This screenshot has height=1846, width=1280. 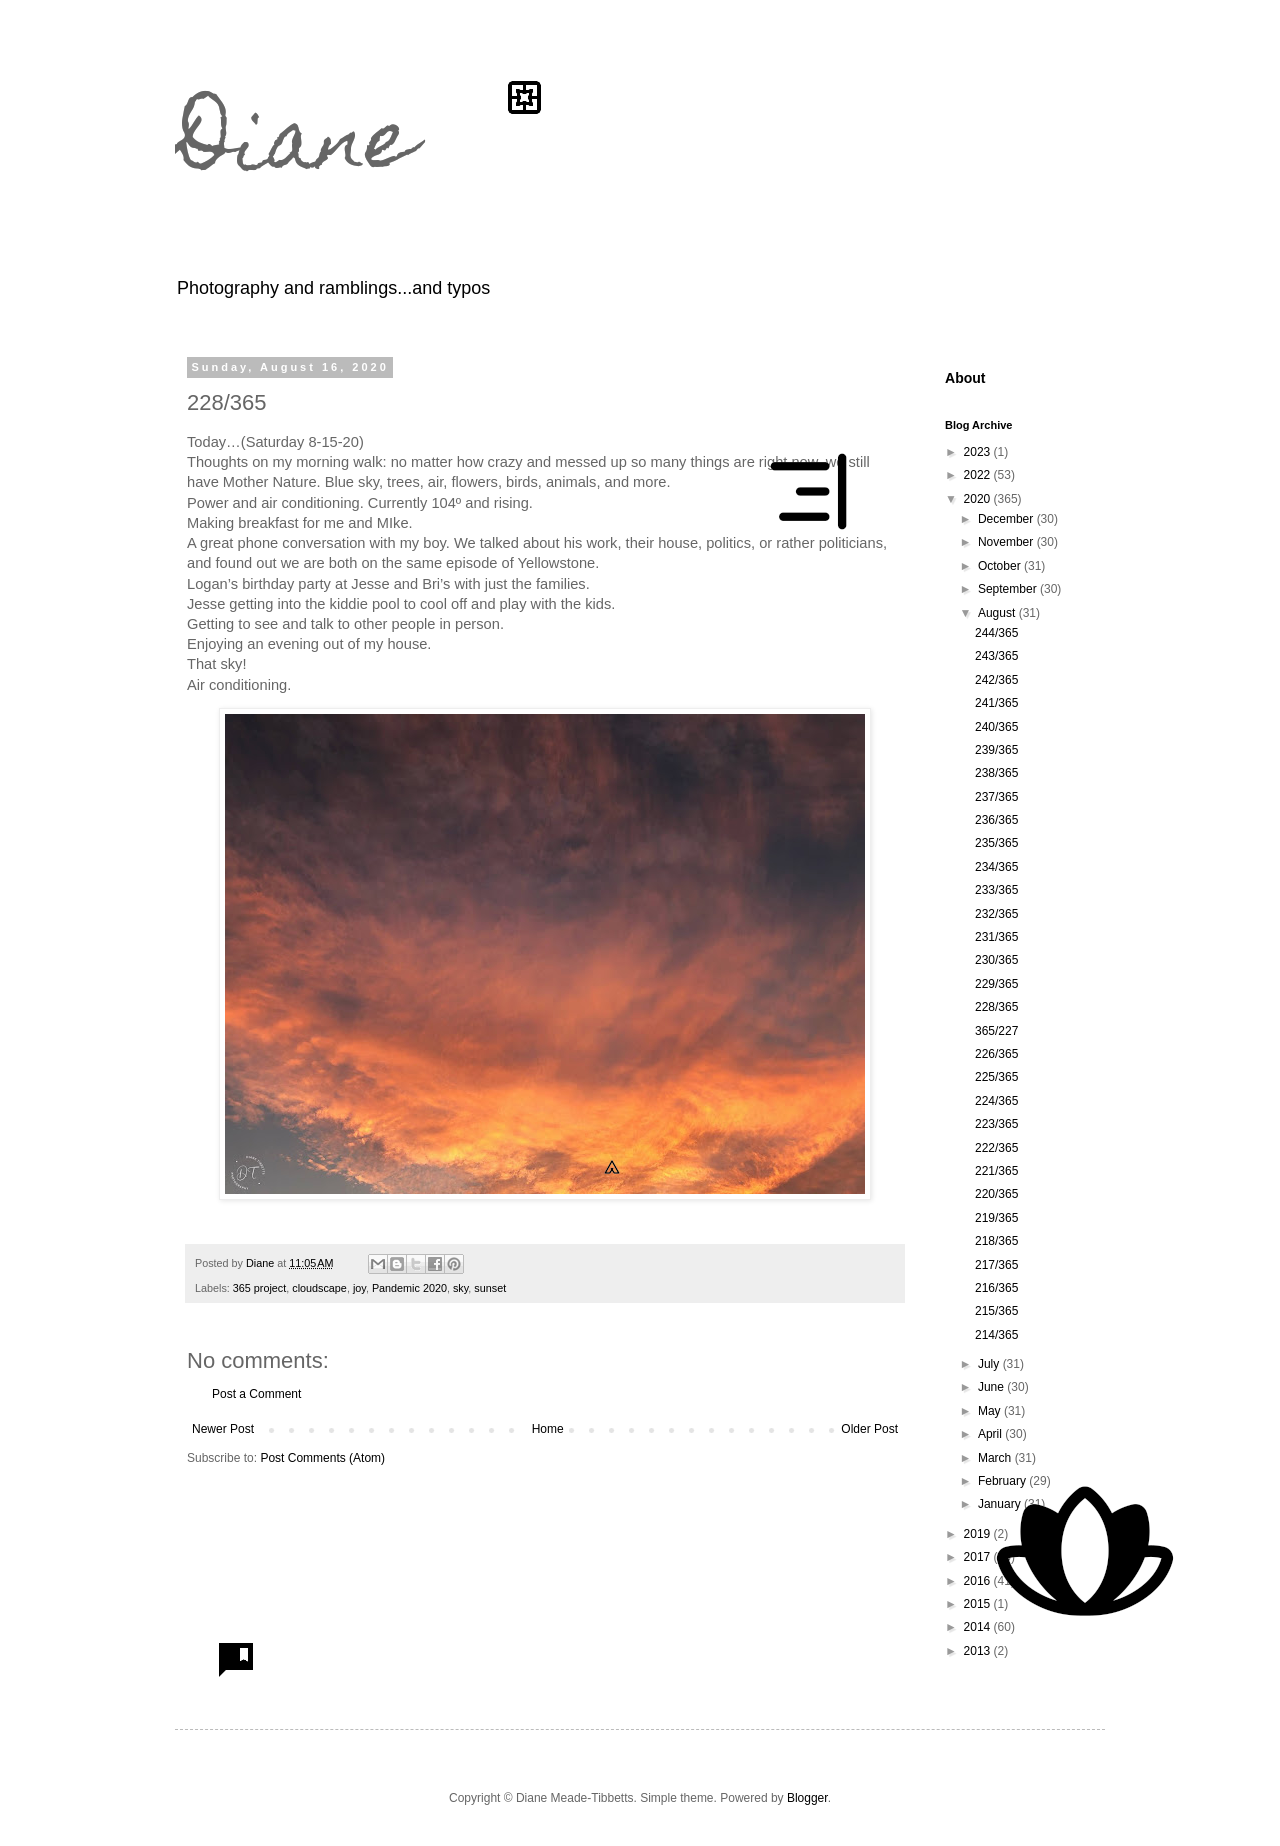 I want to click on access meditation or mindfulness features, so click(x=1085, y=1557).